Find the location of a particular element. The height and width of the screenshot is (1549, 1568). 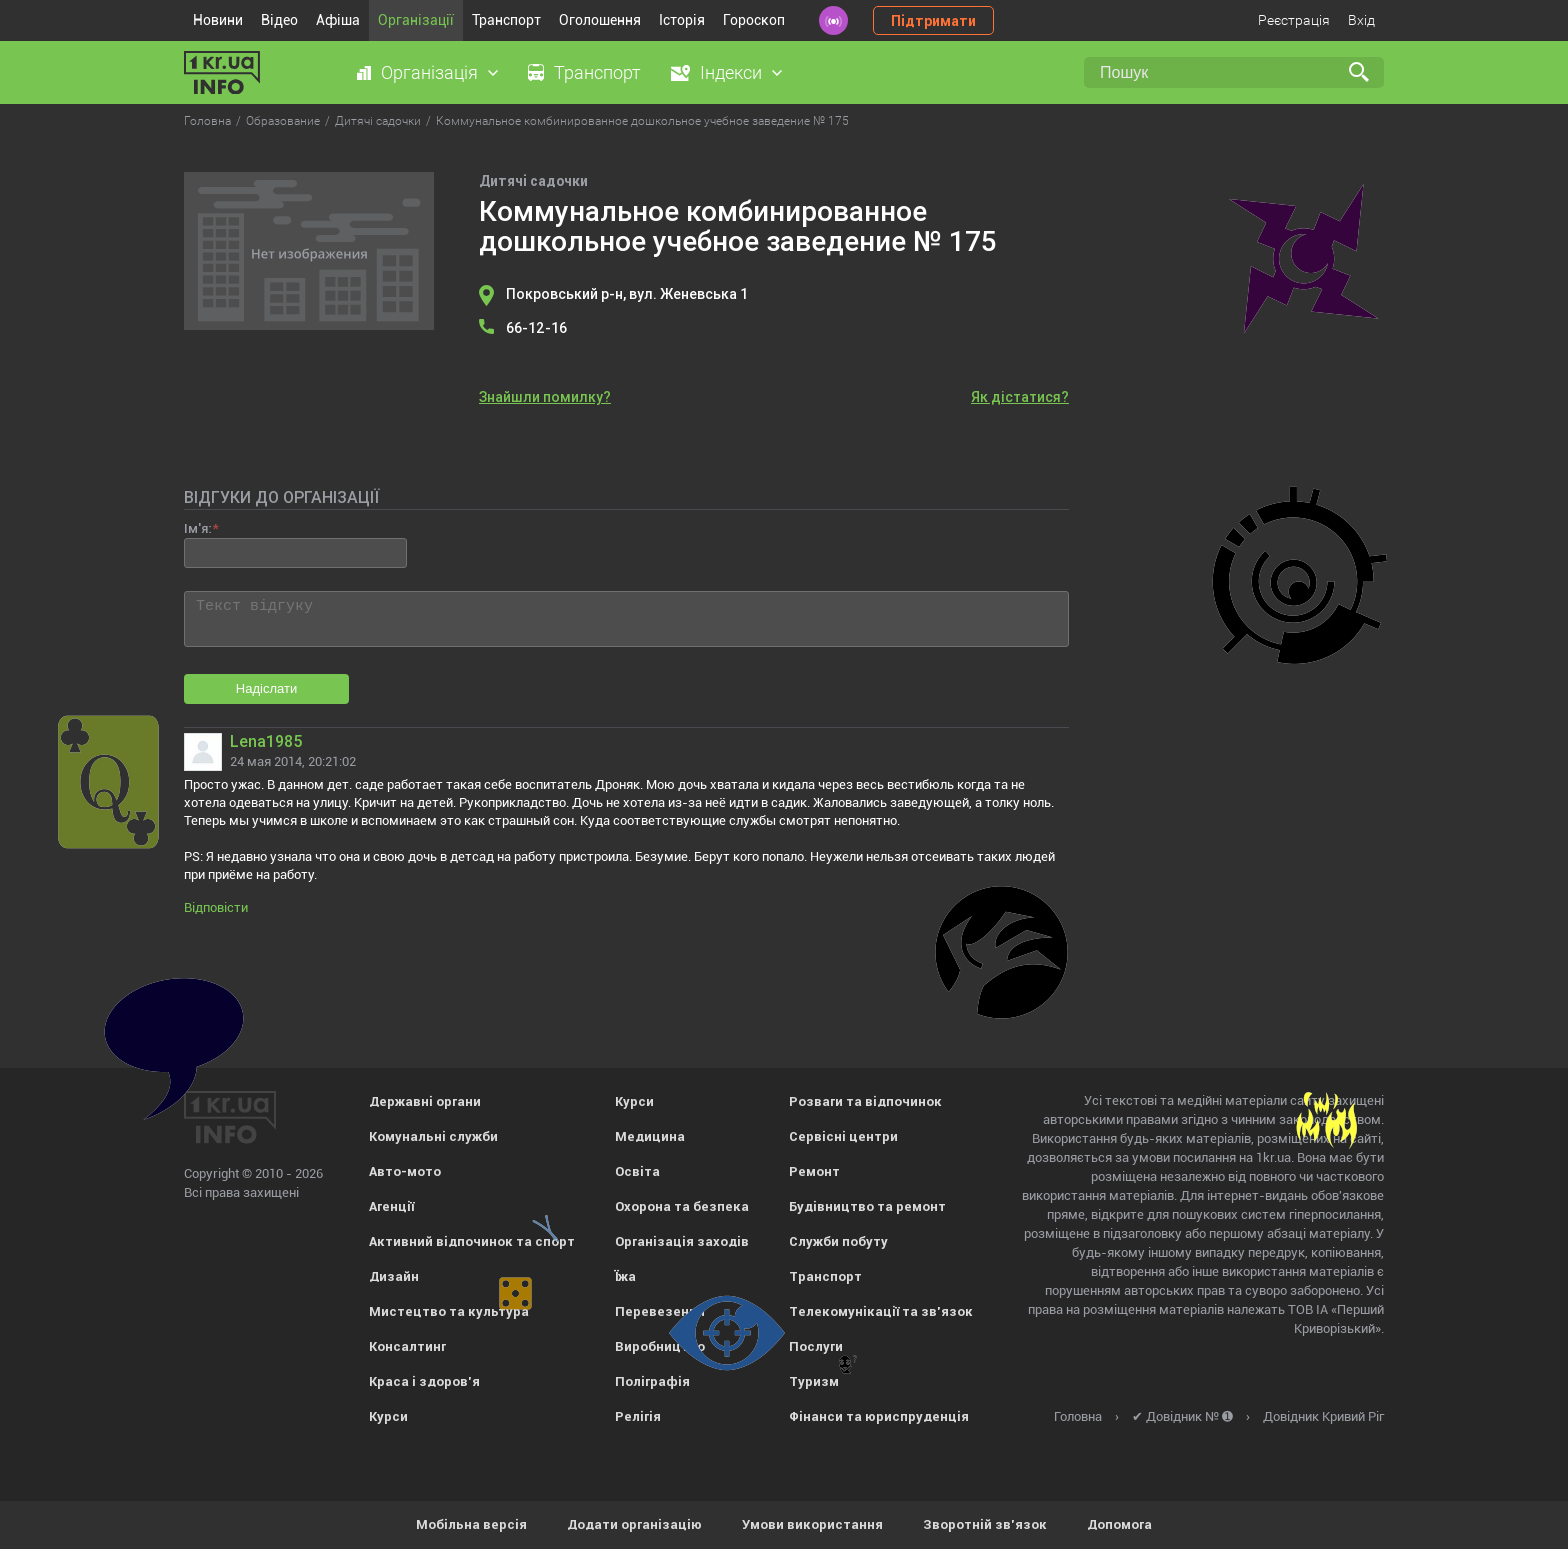

indicates a thinking or processing state is located at coordinates (848, 1364).